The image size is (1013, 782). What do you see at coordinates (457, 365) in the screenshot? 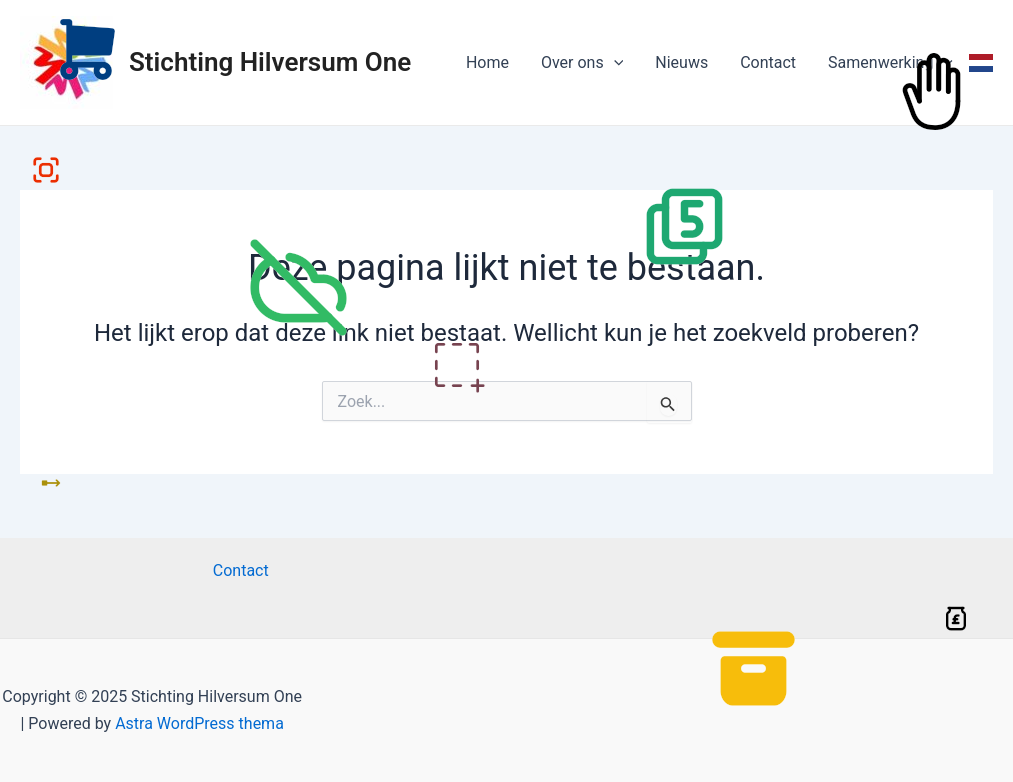
I see `add to current selection` at bounding box center [457, 365].